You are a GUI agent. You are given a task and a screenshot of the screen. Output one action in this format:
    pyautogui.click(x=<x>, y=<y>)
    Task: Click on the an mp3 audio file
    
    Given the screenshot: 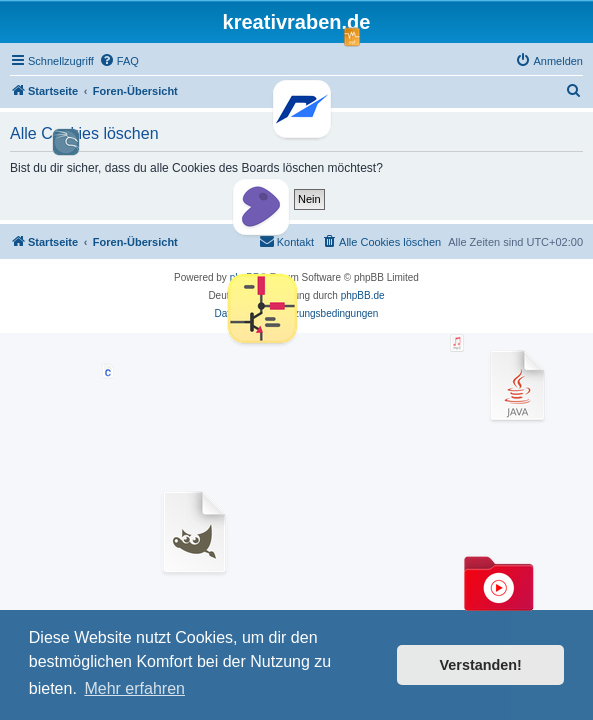 What is the action you would take?
    pyautogui.click(x=457, y=343)
    